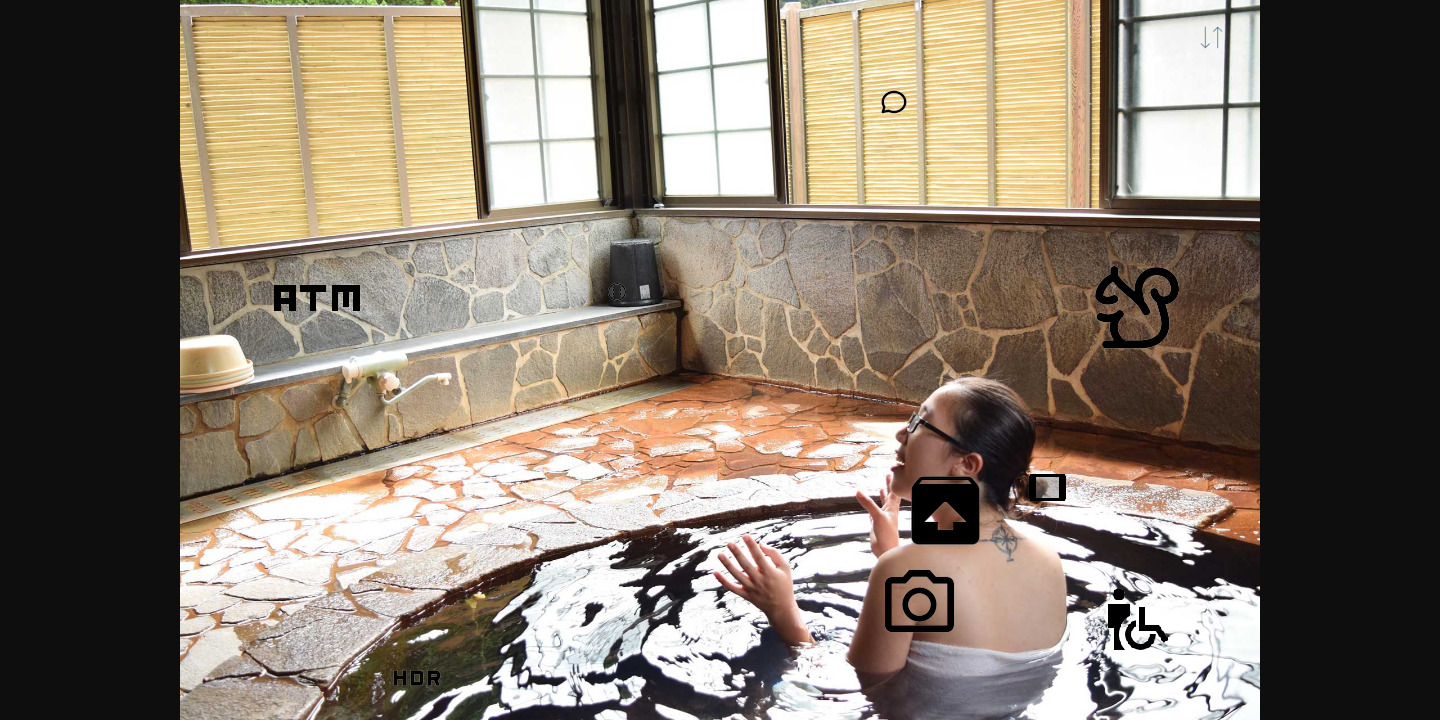  What do you see at coordinates (945, 510) in the screenshot?
I see `restore item from archive` at bounding box center [945, 510].